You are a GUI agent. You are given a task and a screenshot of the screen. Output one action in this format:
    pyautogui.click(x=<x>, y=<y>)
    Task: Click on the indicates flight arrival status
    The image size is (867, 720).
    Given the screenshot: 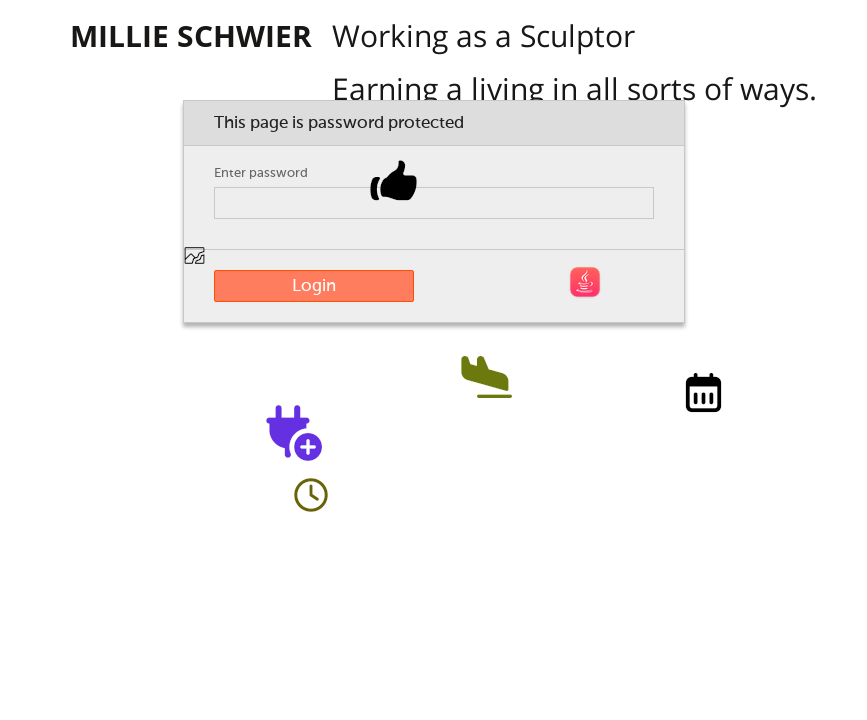 What is the action you would take?
    pyautogui.click(x=484, y=377)
    